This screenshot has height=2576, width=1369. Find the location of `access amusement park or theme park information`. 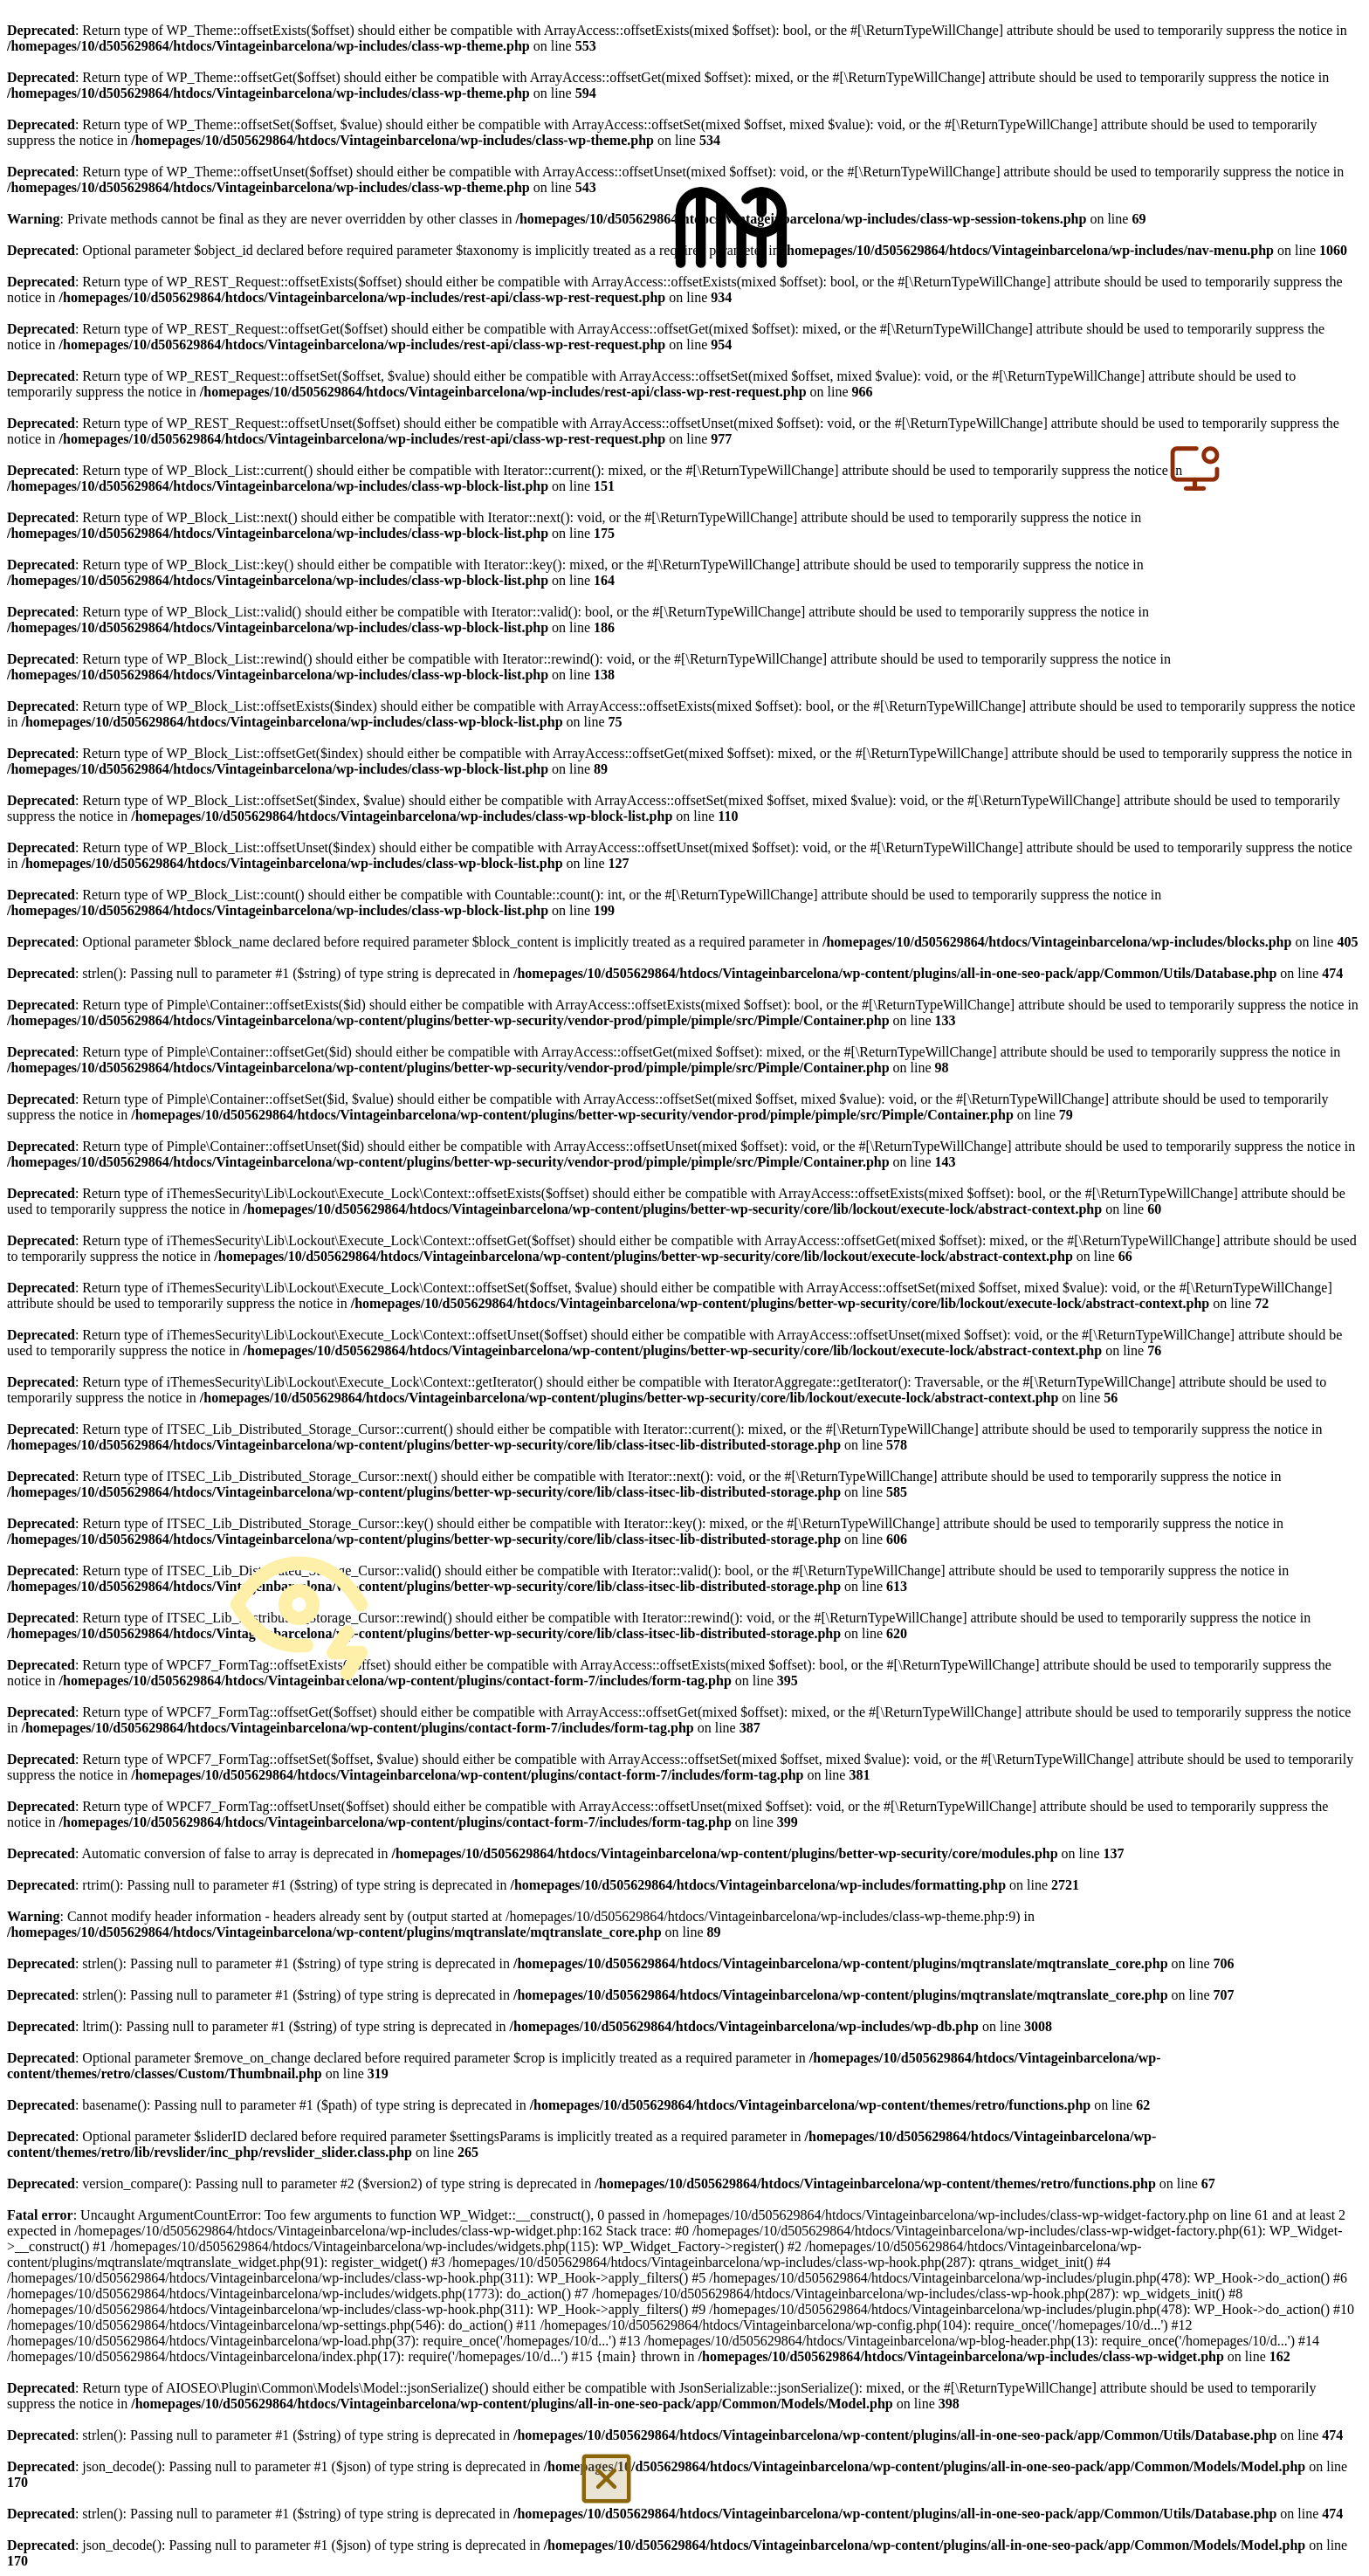

access amusement park or theme park information is located at coordinates (731, 227).